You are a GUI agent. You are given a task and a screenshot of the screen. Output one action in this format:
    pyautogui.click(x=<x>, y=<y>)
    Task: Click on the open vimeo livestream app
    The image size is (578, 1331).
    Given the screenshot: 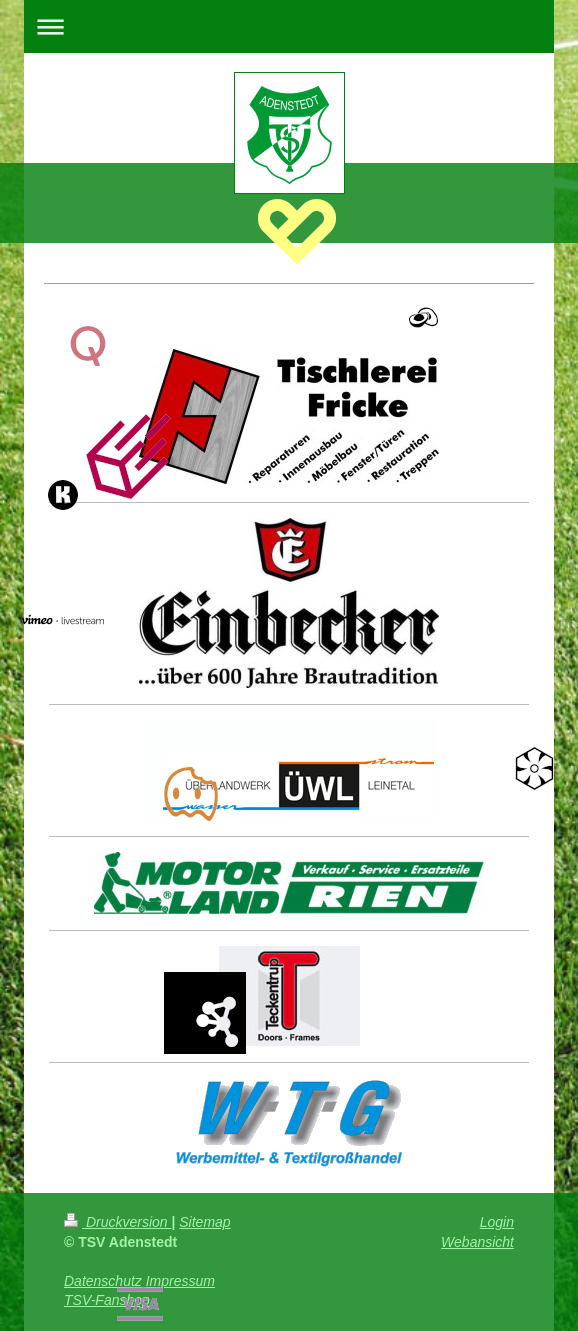 What is the action you would take?
    pyautogui.click(x=62, y=619)
    